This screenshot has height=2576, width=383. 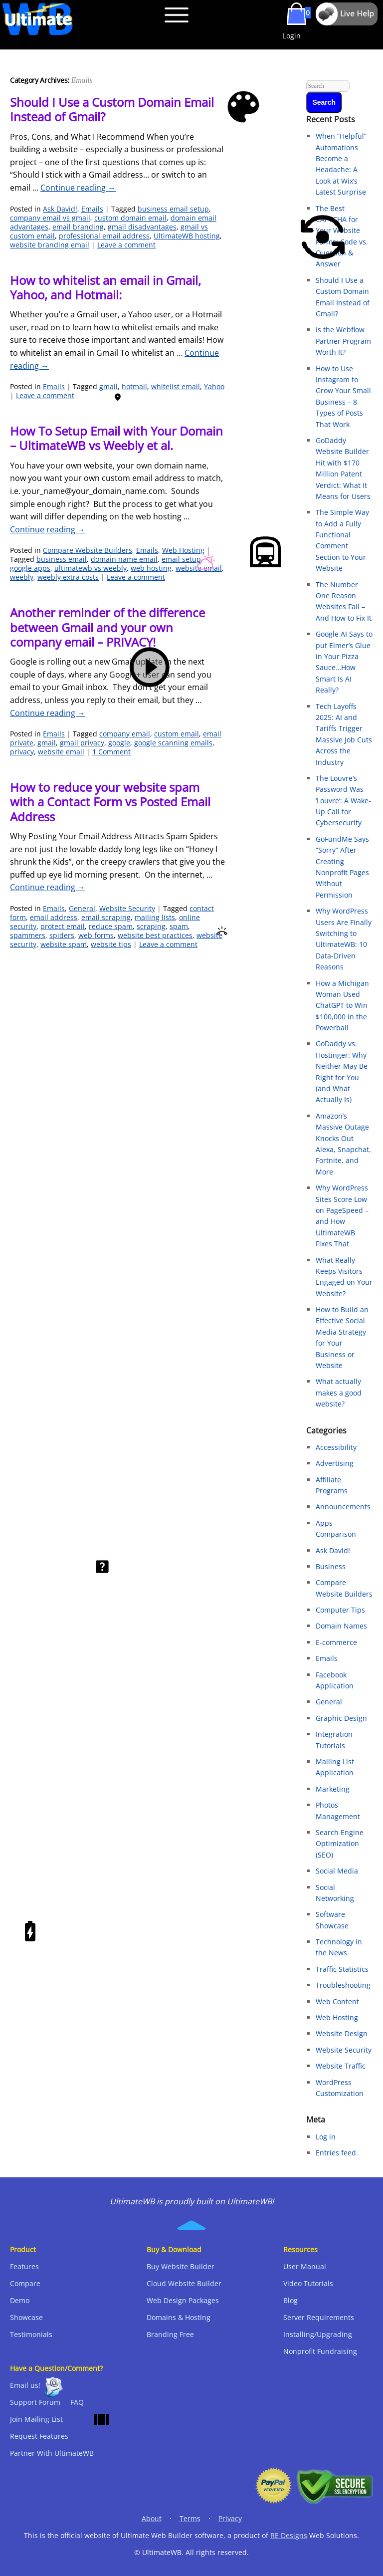 I want to click on switch to column or array view layout, so click(x=101, y=2419).